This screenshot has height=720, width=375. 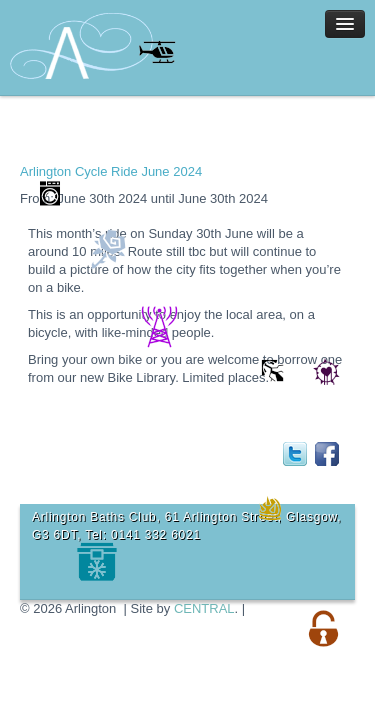 I want to click on broadcast or transmit a signal, so click(x=159, y=327).